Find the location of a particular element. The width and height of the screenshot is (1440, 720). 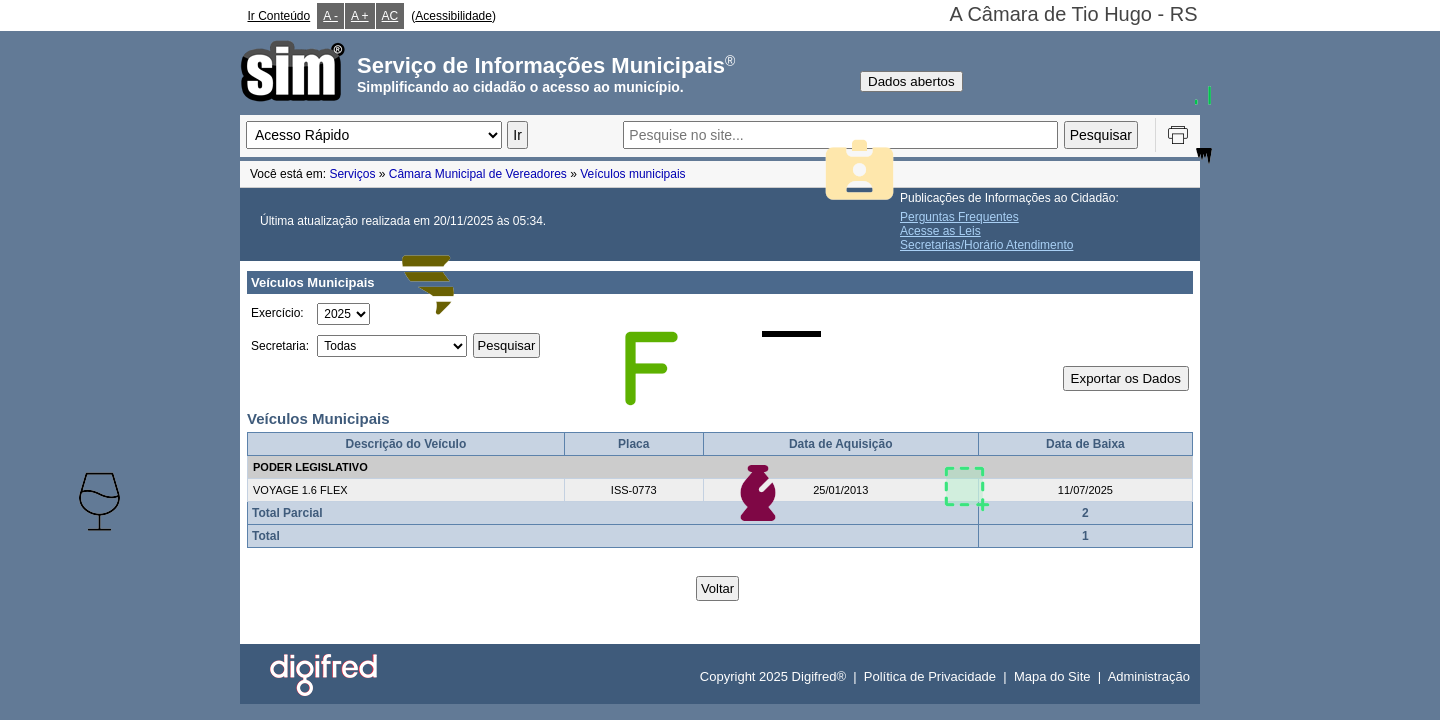

view user profile or identification is located at coordinates (859, 173).